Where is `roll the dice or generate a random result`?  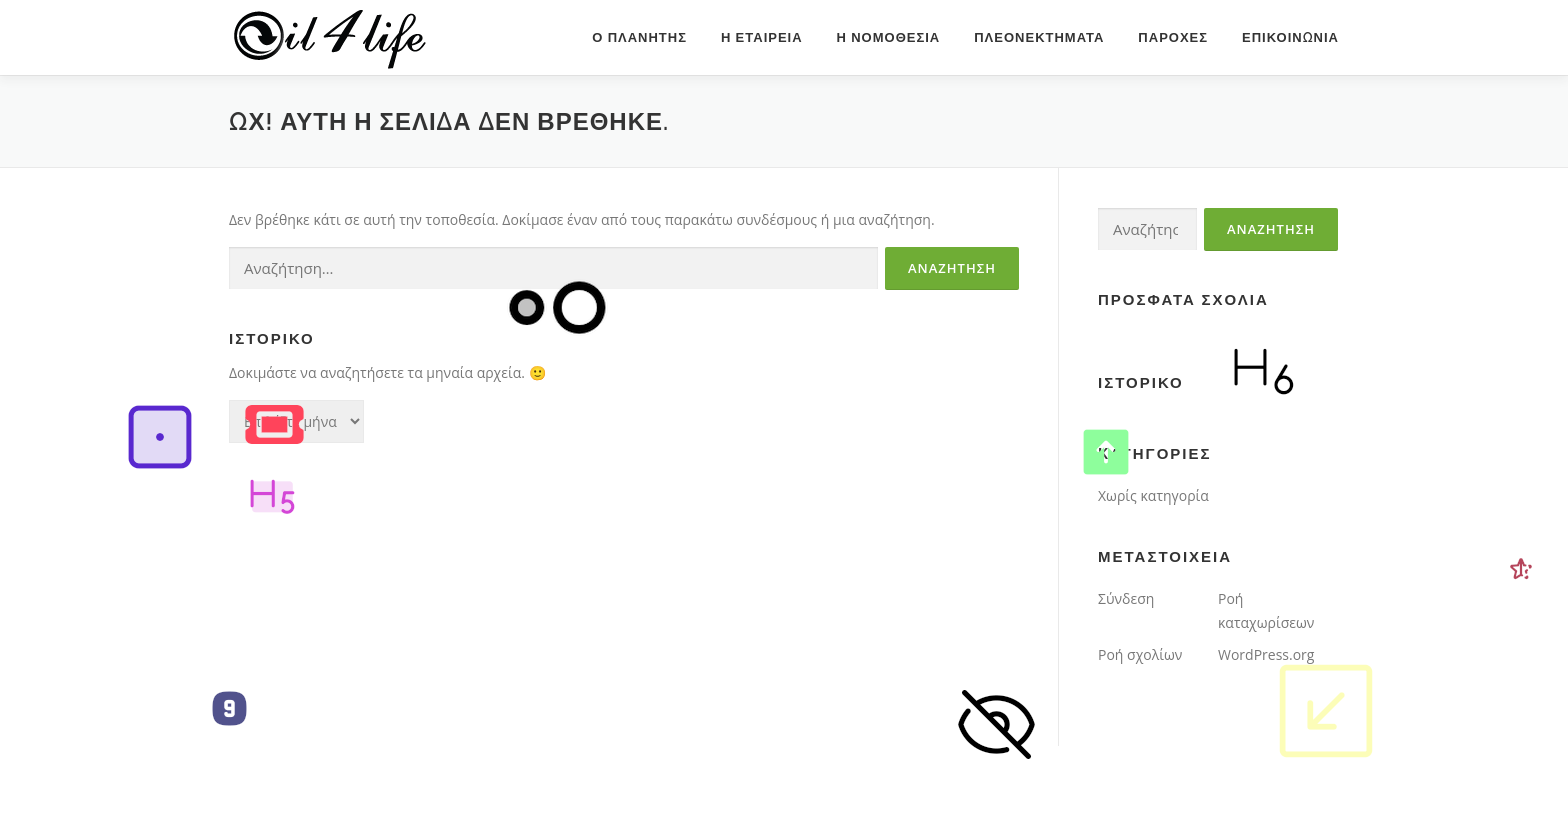 roll the dice or generate a random result is located at coordinates (160, 437).